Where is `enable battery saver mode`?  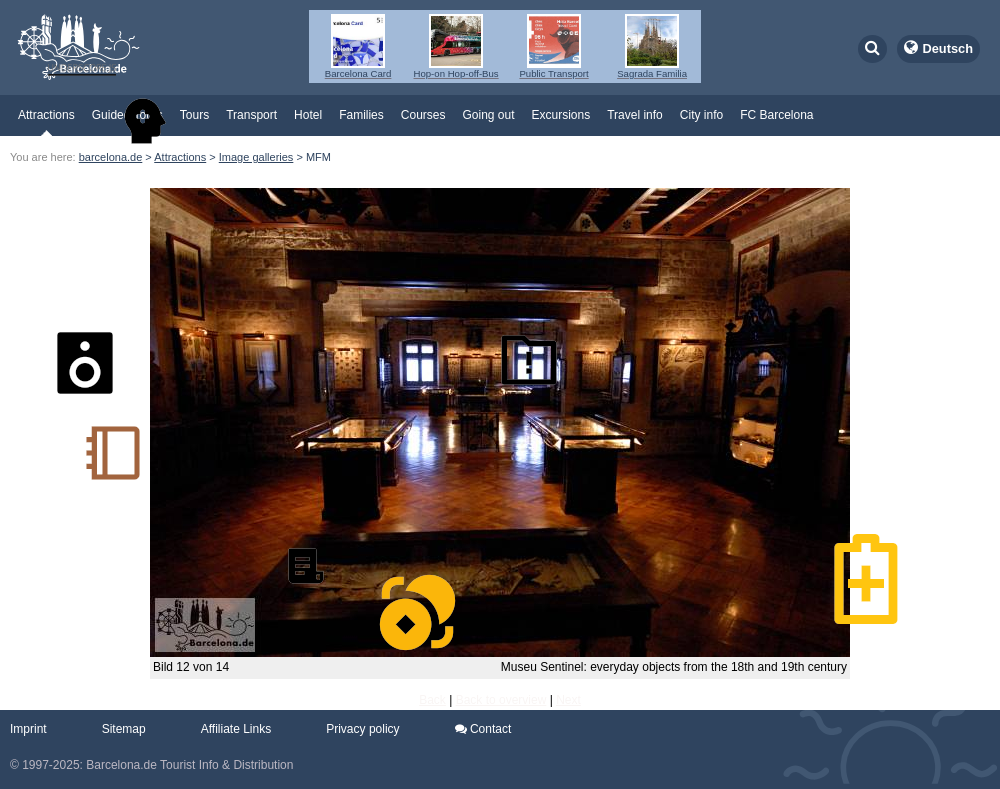 enable battery saver mode is located at coordinates (866, 579).